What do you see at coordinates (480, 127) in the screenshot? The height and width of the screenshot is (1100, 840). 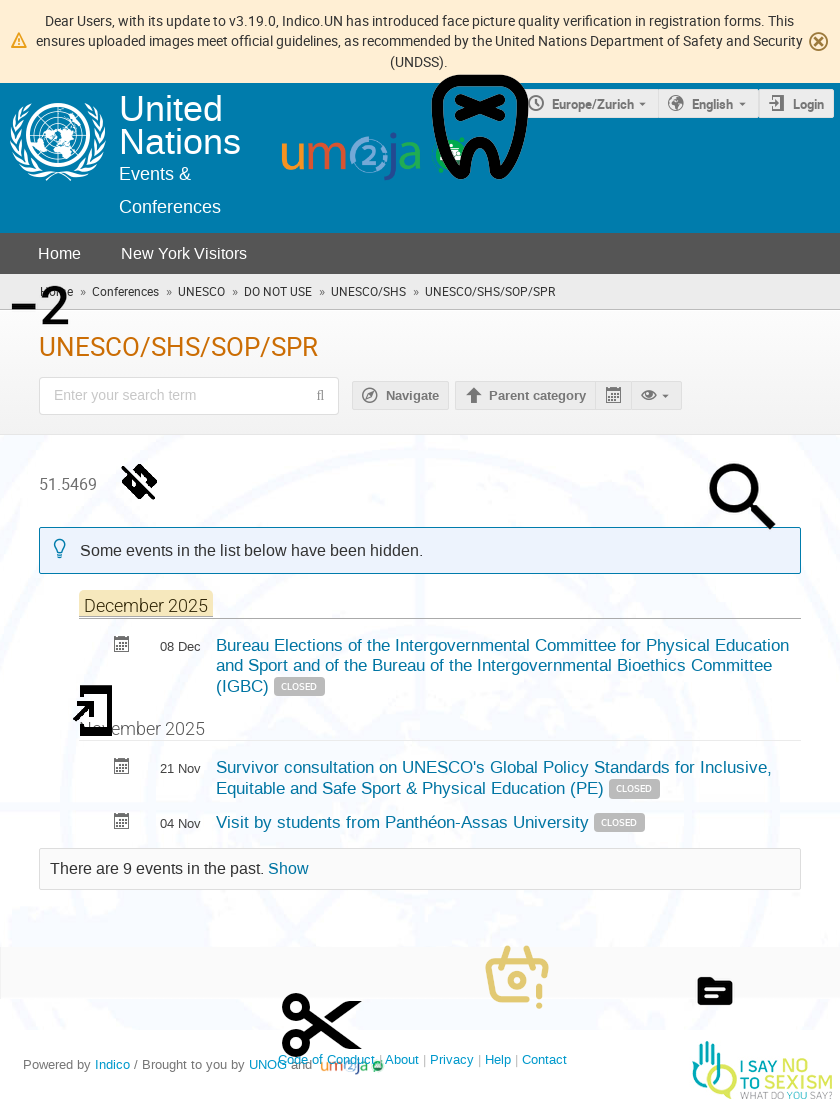 I see `access dental or oral health features` at bounding box center [480, 127].